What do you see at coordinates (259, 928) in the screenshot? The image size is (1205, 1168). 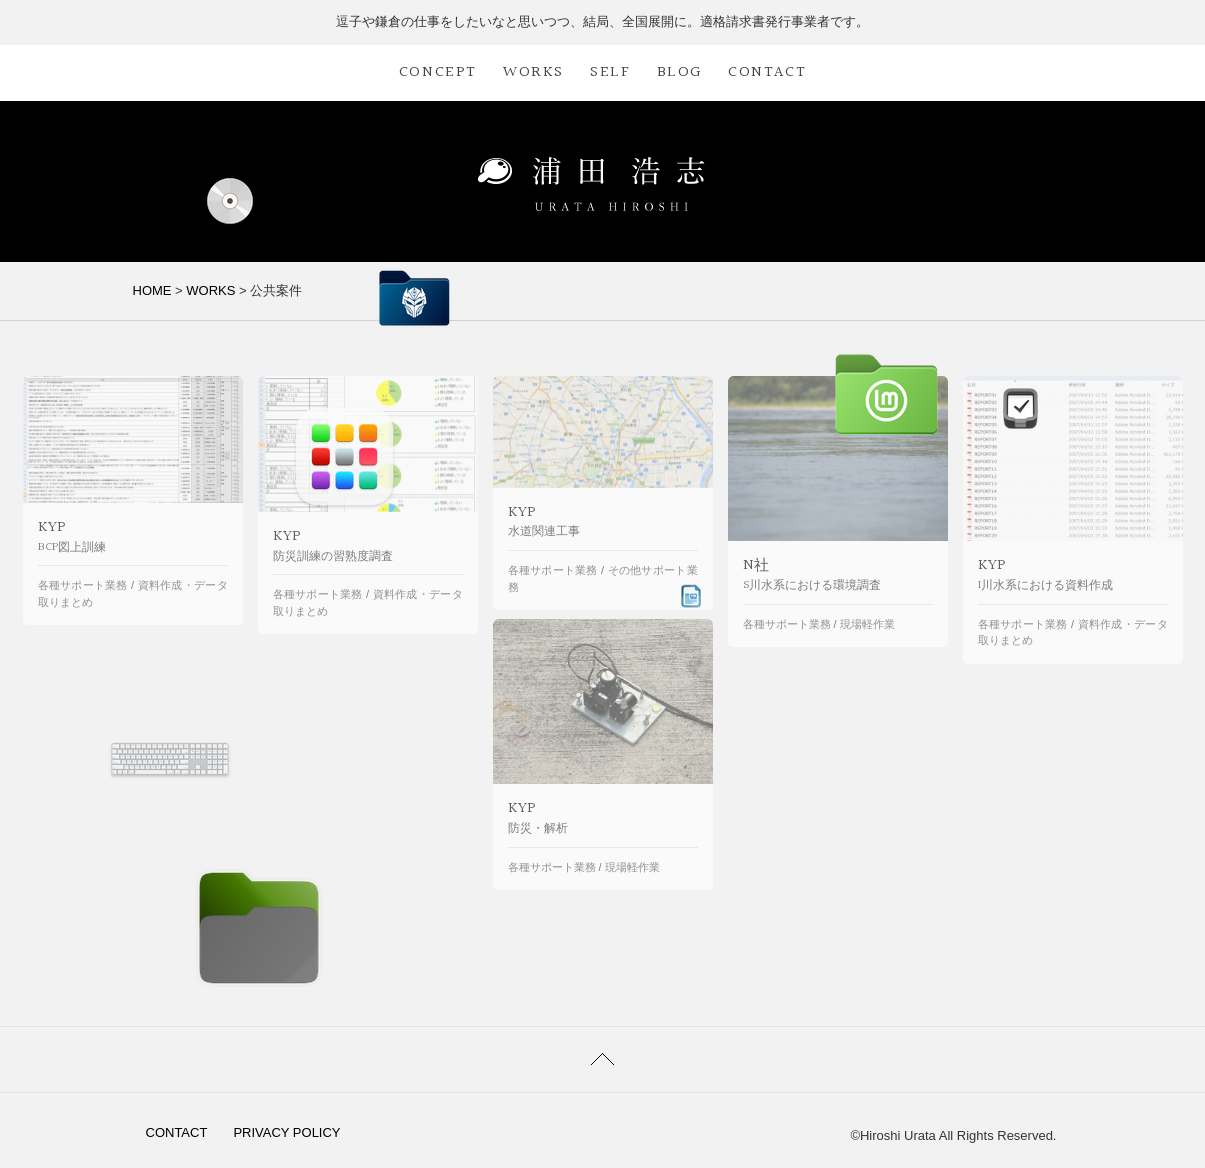 I see `view contents of an open folder` at bounding box center [259, 928].